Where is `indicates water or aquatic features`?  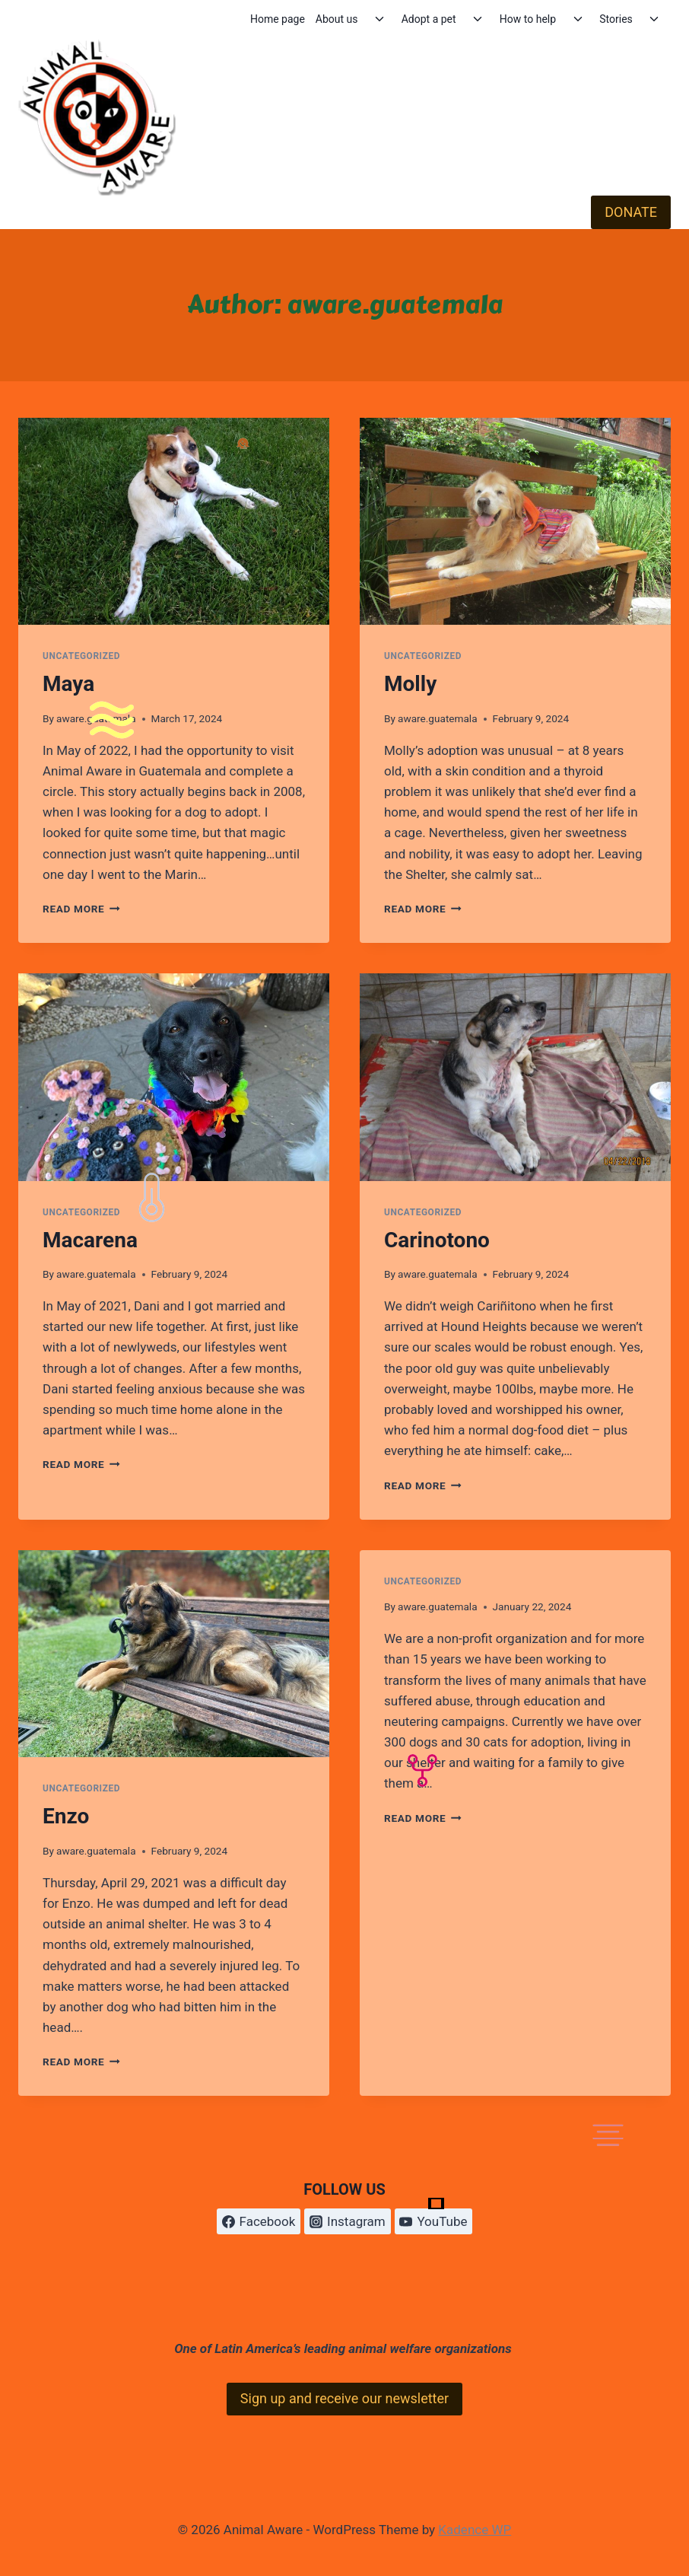 indicates water or aquatic features is located at coordinates (112, 720).